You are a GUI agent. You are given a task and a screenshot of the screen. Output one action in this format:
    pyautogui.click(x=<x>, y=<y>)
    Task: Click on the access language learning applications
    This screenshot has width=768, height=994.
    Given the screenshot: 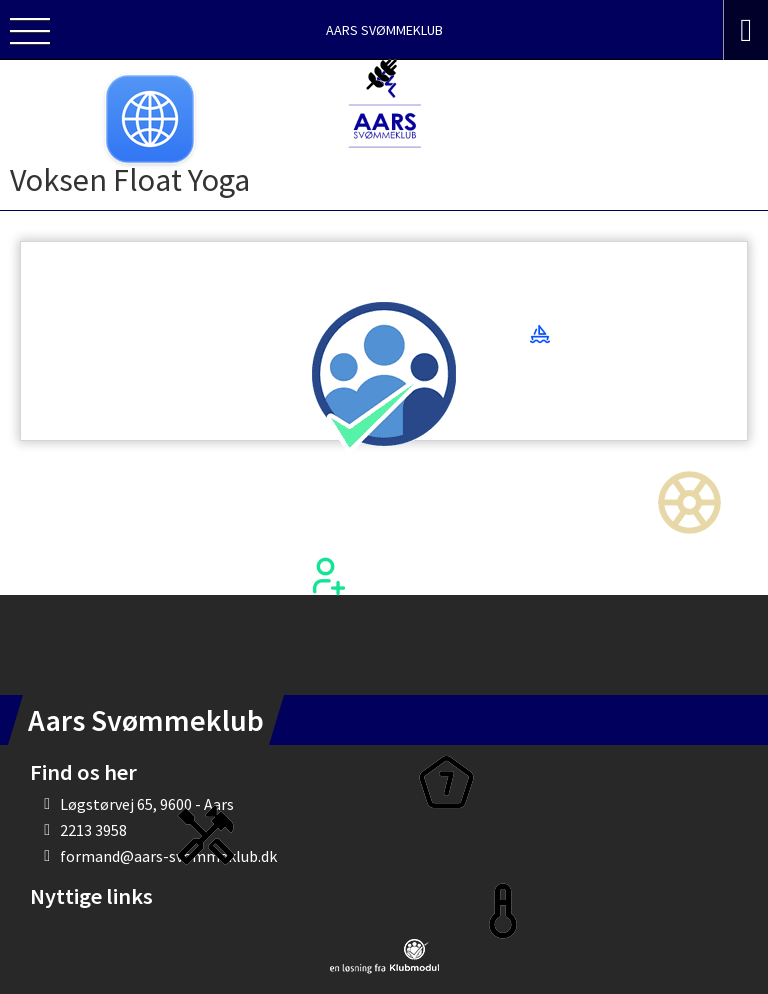 What is the action you would take?
    pyautogui.click(x=150, y=119)
    